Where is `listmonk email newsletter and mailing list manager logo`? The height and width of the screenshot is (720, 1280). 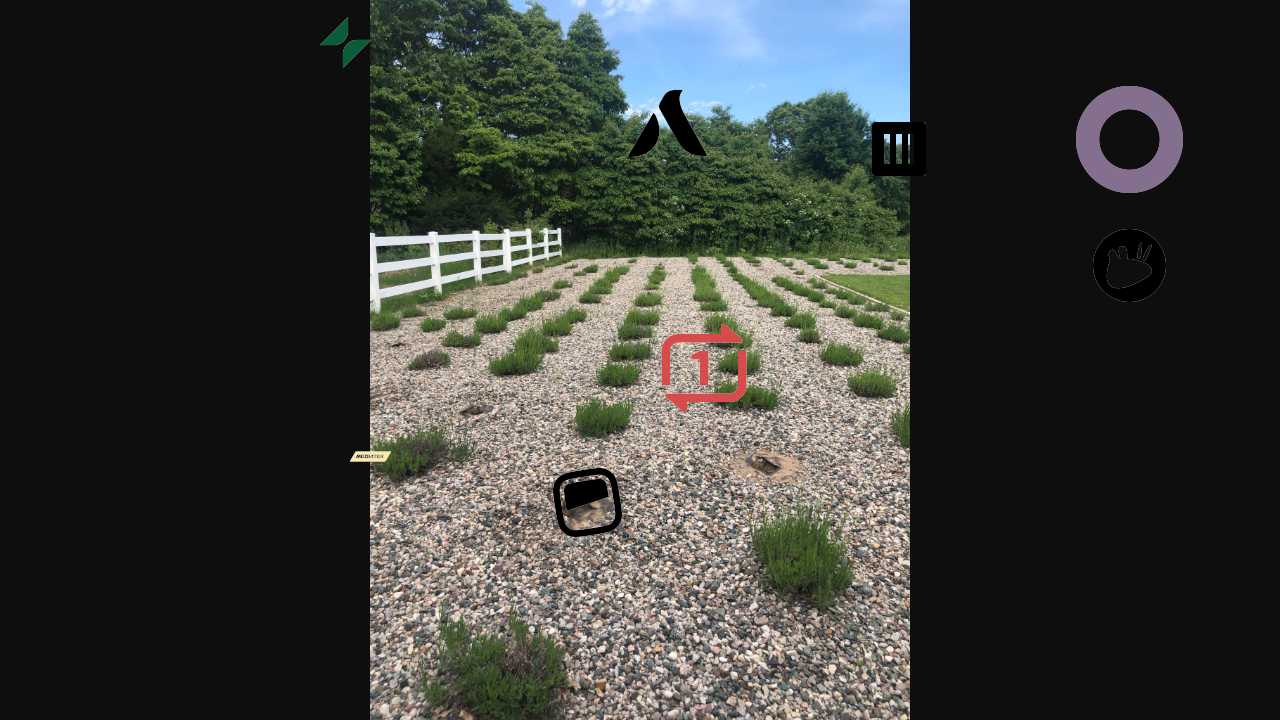
listmonk email newsletter and mailing list manager logo is located at coordinates (1129, 139).